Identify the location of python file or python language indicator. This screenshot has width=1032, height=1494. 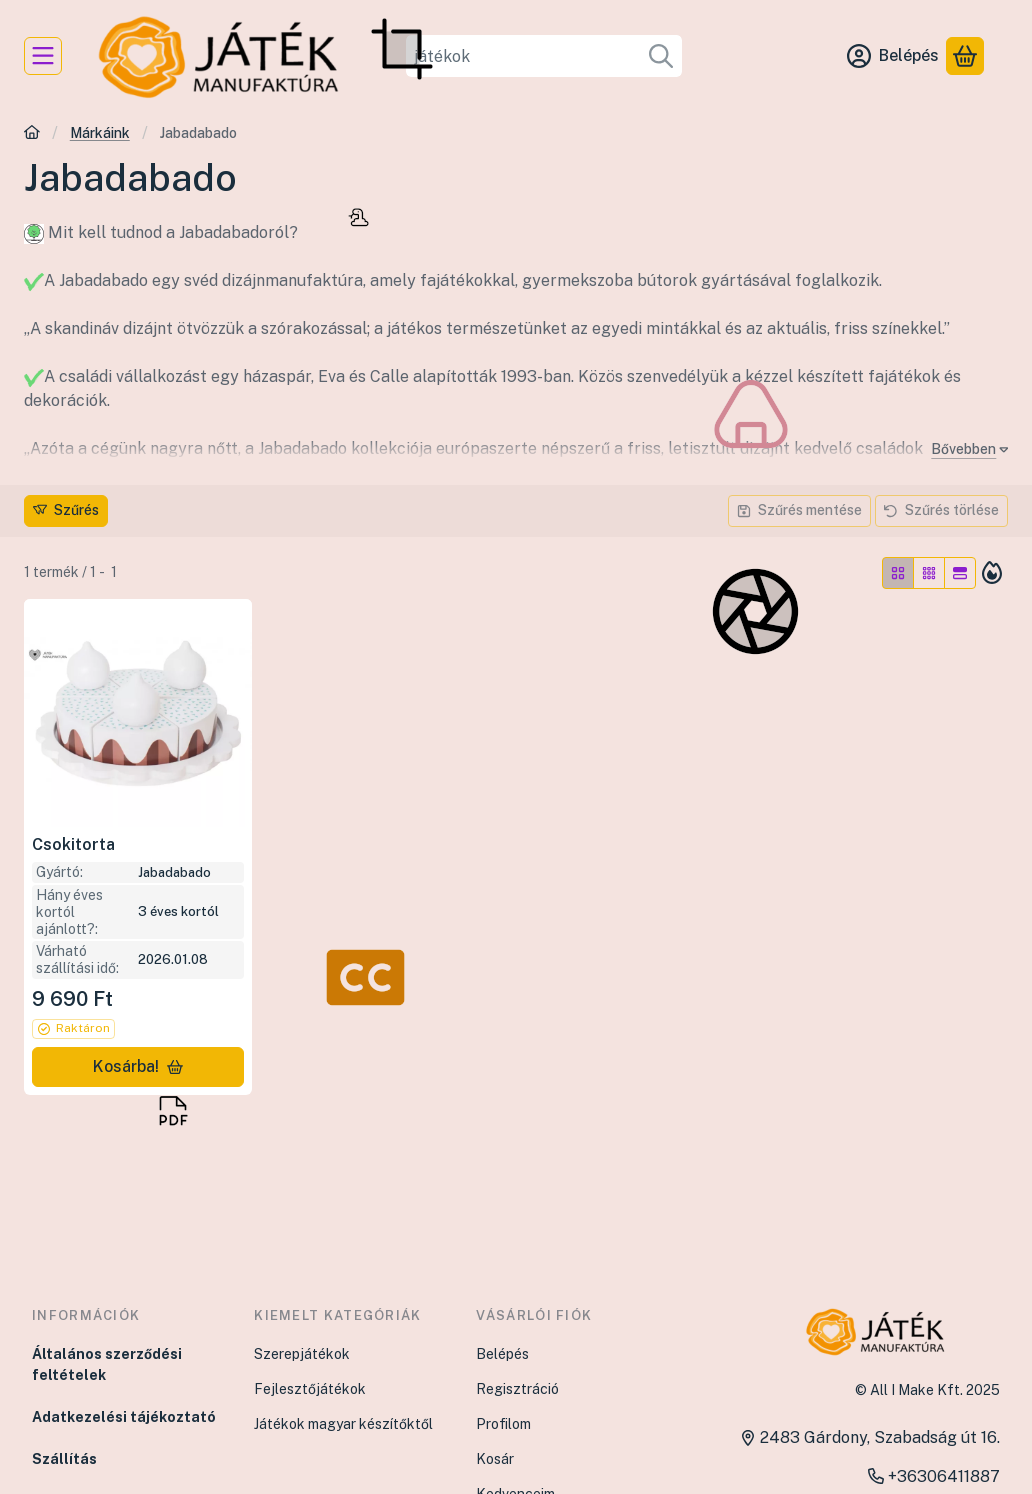
(359, 218).